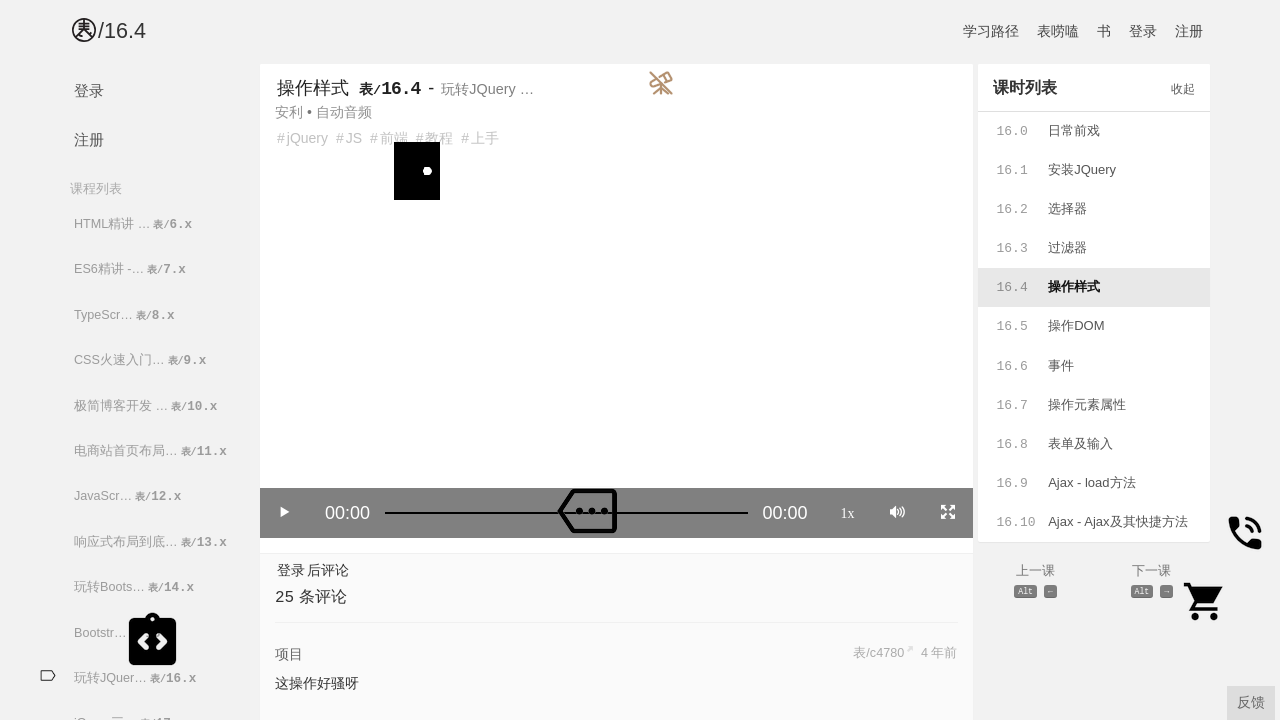 The image size is (1280, 720). Describe the element at coordinates (417, 171) in the screenshot. I see `view door sensor status` at that location.